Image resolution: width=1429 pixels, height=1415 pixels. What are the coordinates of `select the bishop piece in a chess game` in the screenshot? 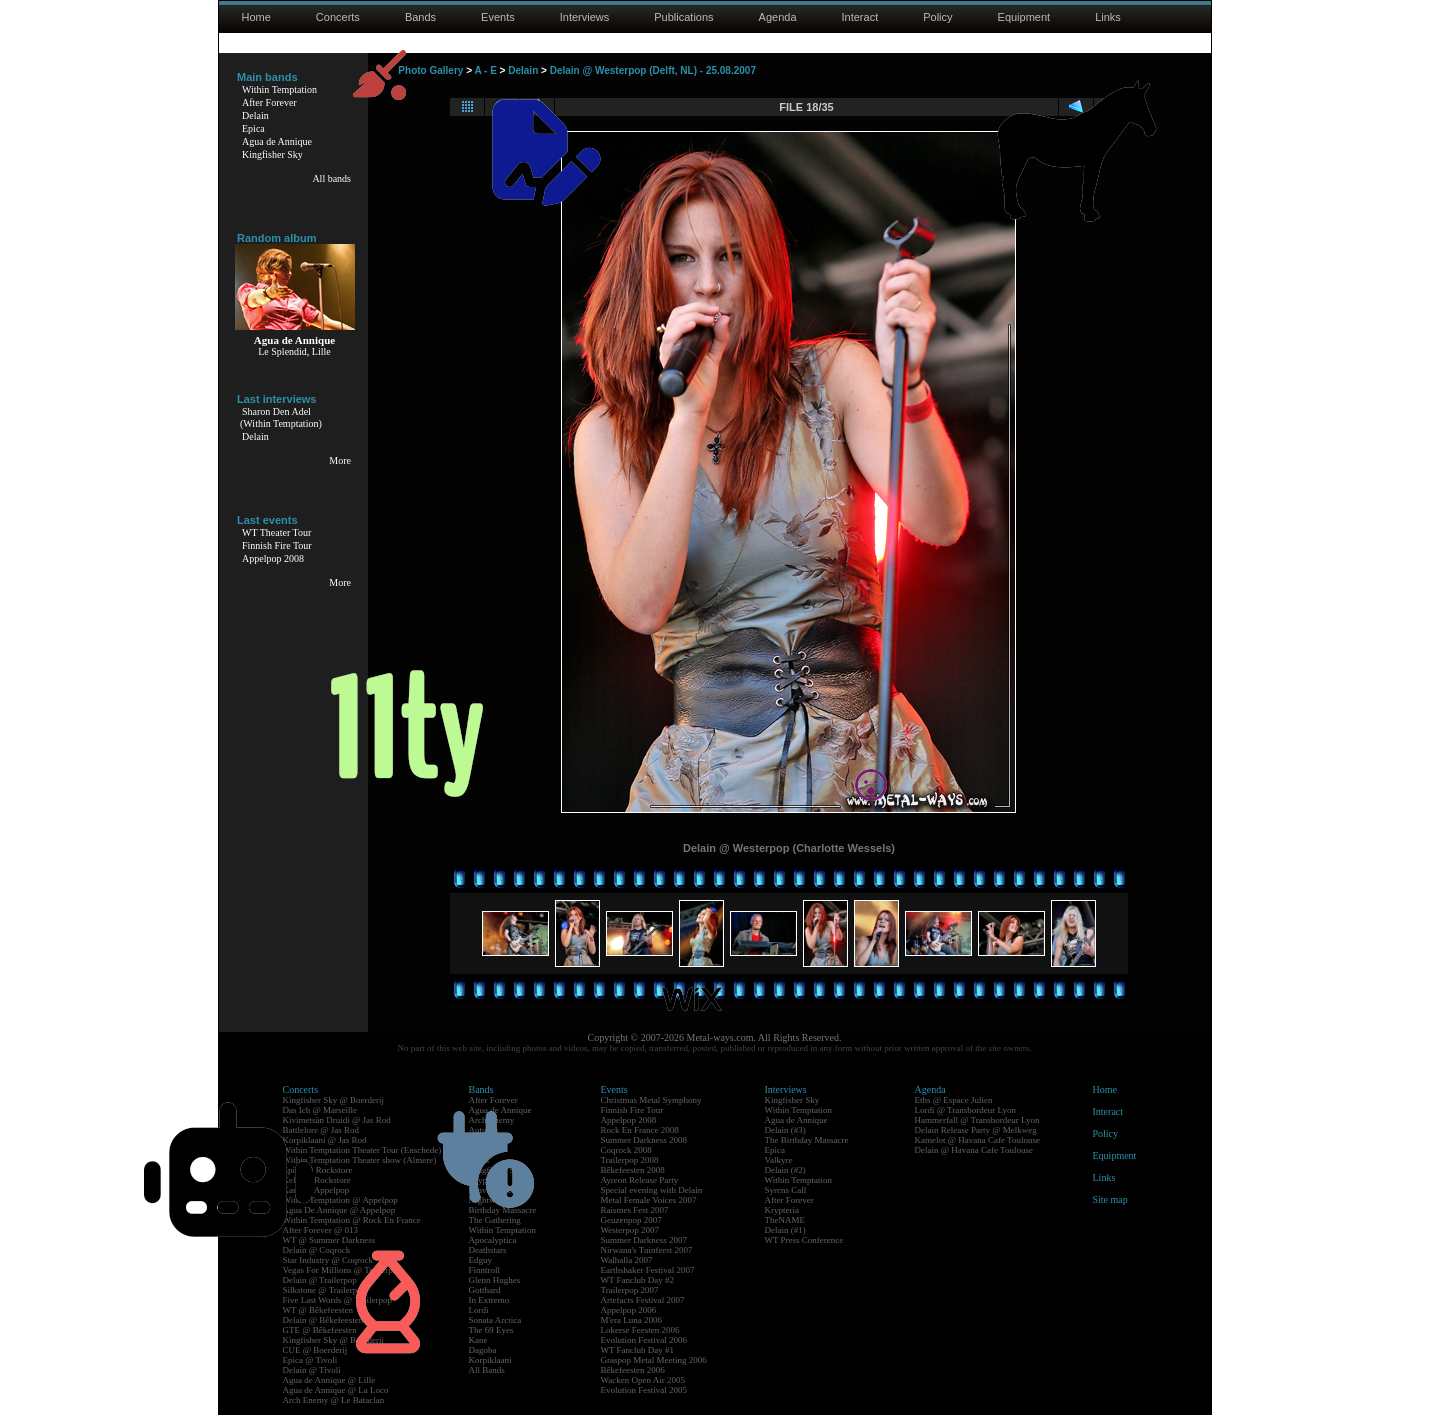 It's located at (388, 1302).